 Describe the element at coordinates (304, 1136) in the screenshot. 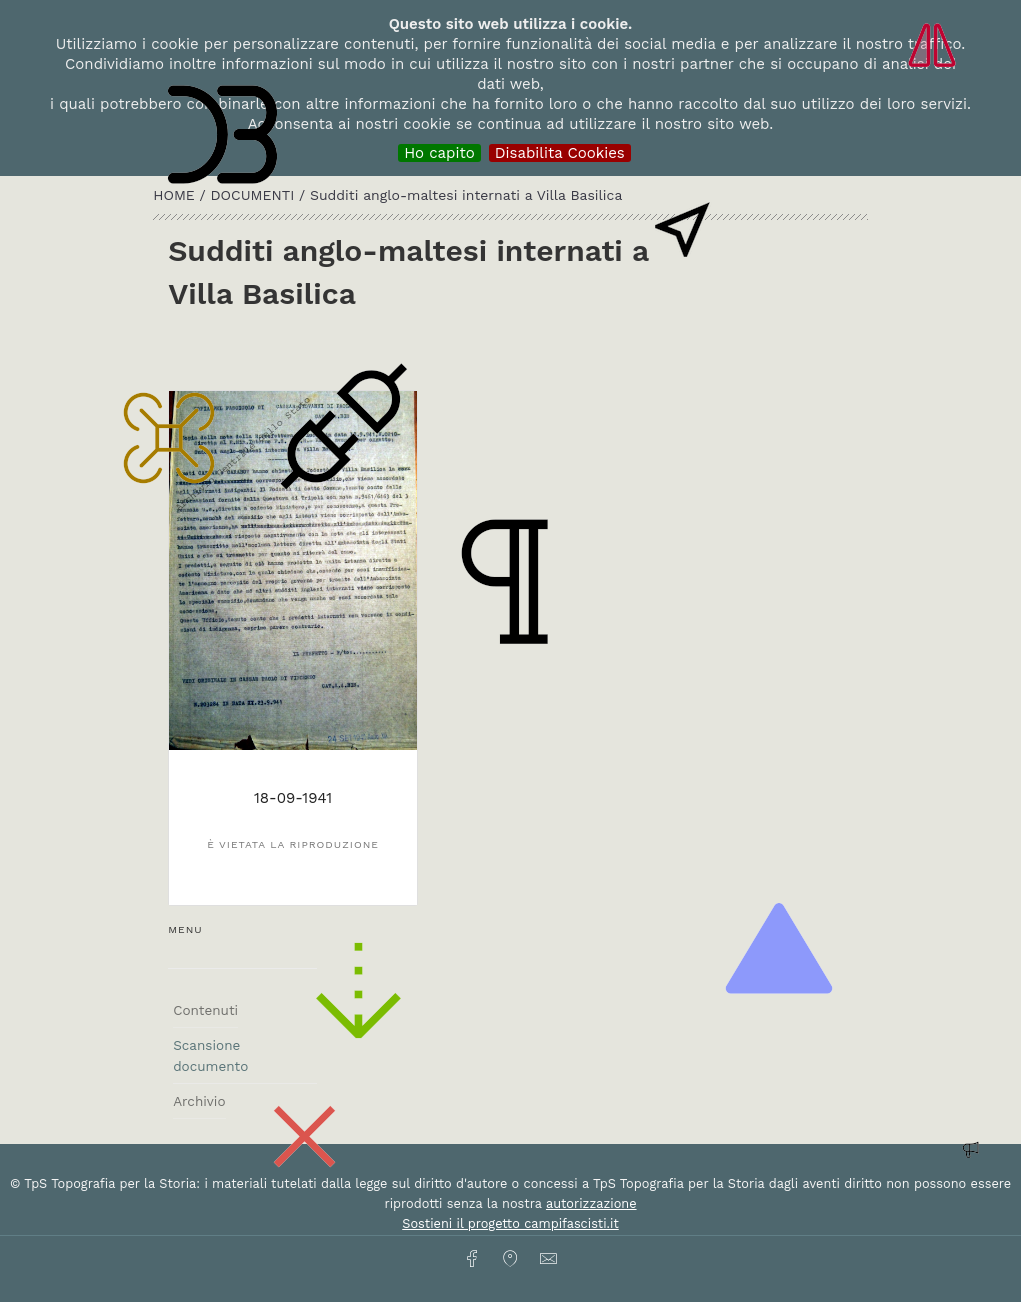

I see `close the current window or dialog` at that location.